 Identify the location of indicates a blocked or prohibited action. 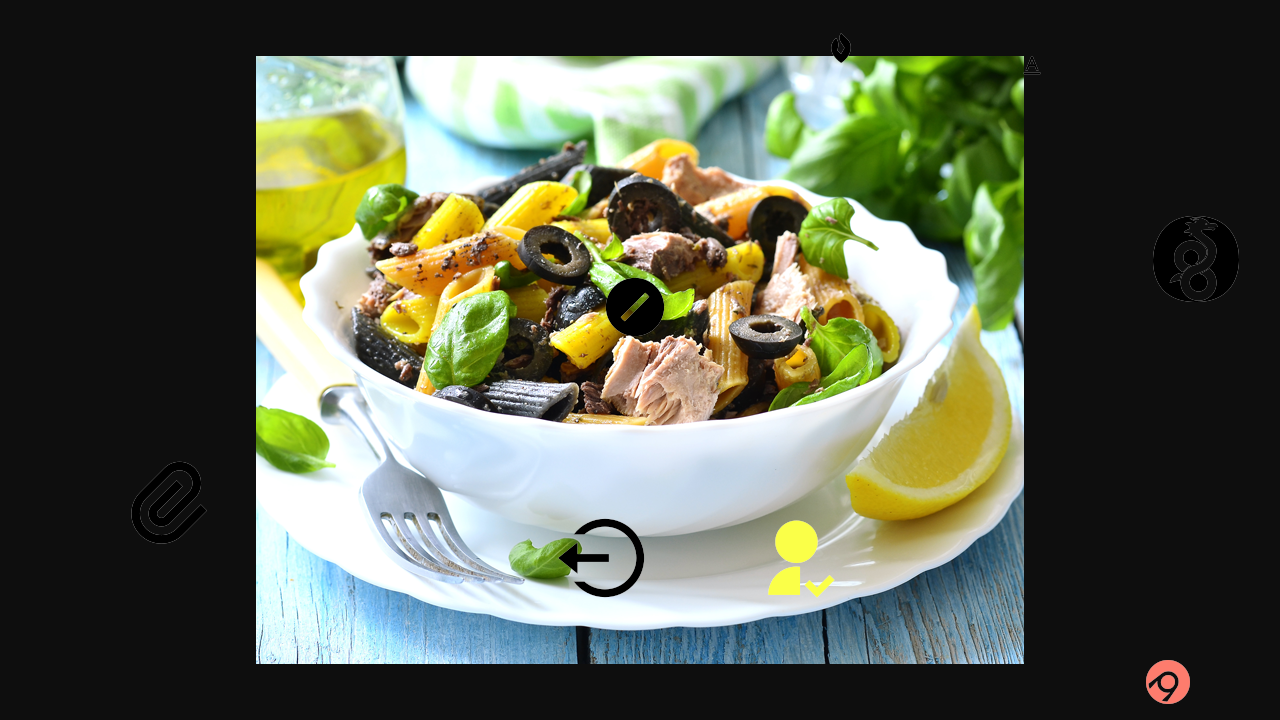
(635, 307).